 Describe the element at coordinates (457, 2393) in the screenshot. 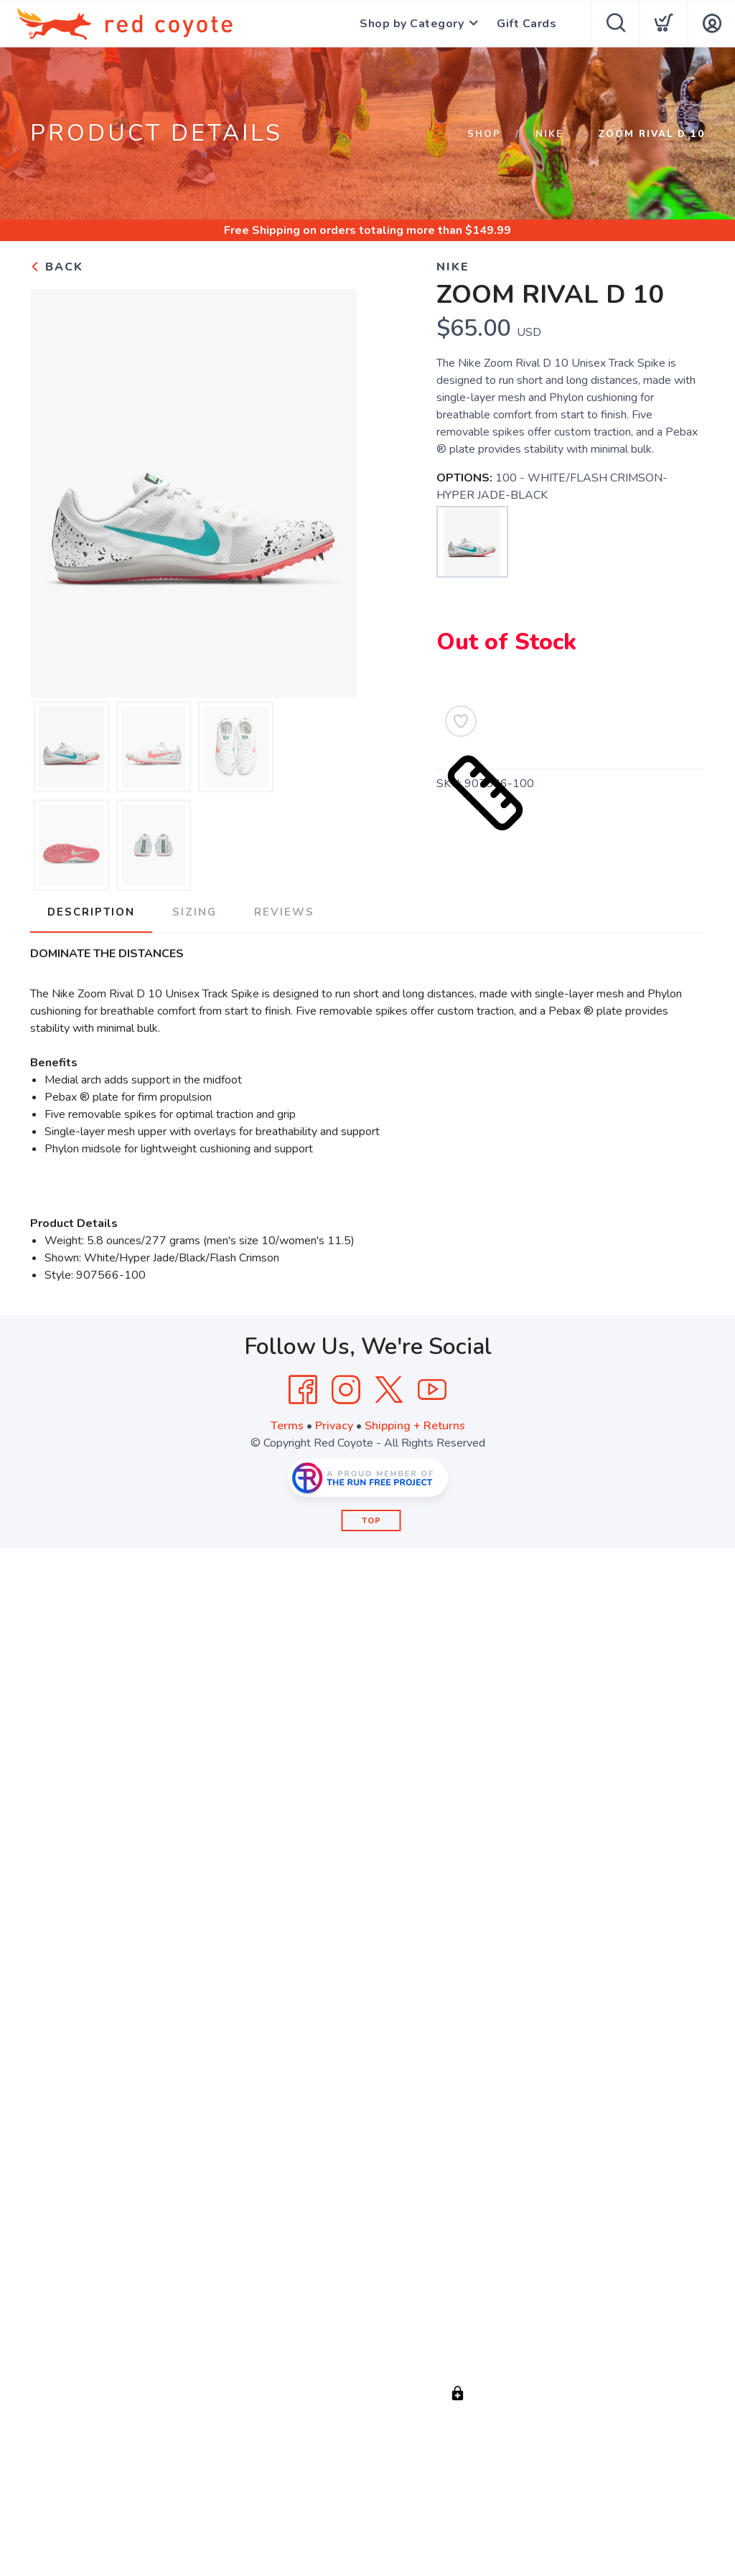

I see `enable enhanced encryption for secure communication` at that location.